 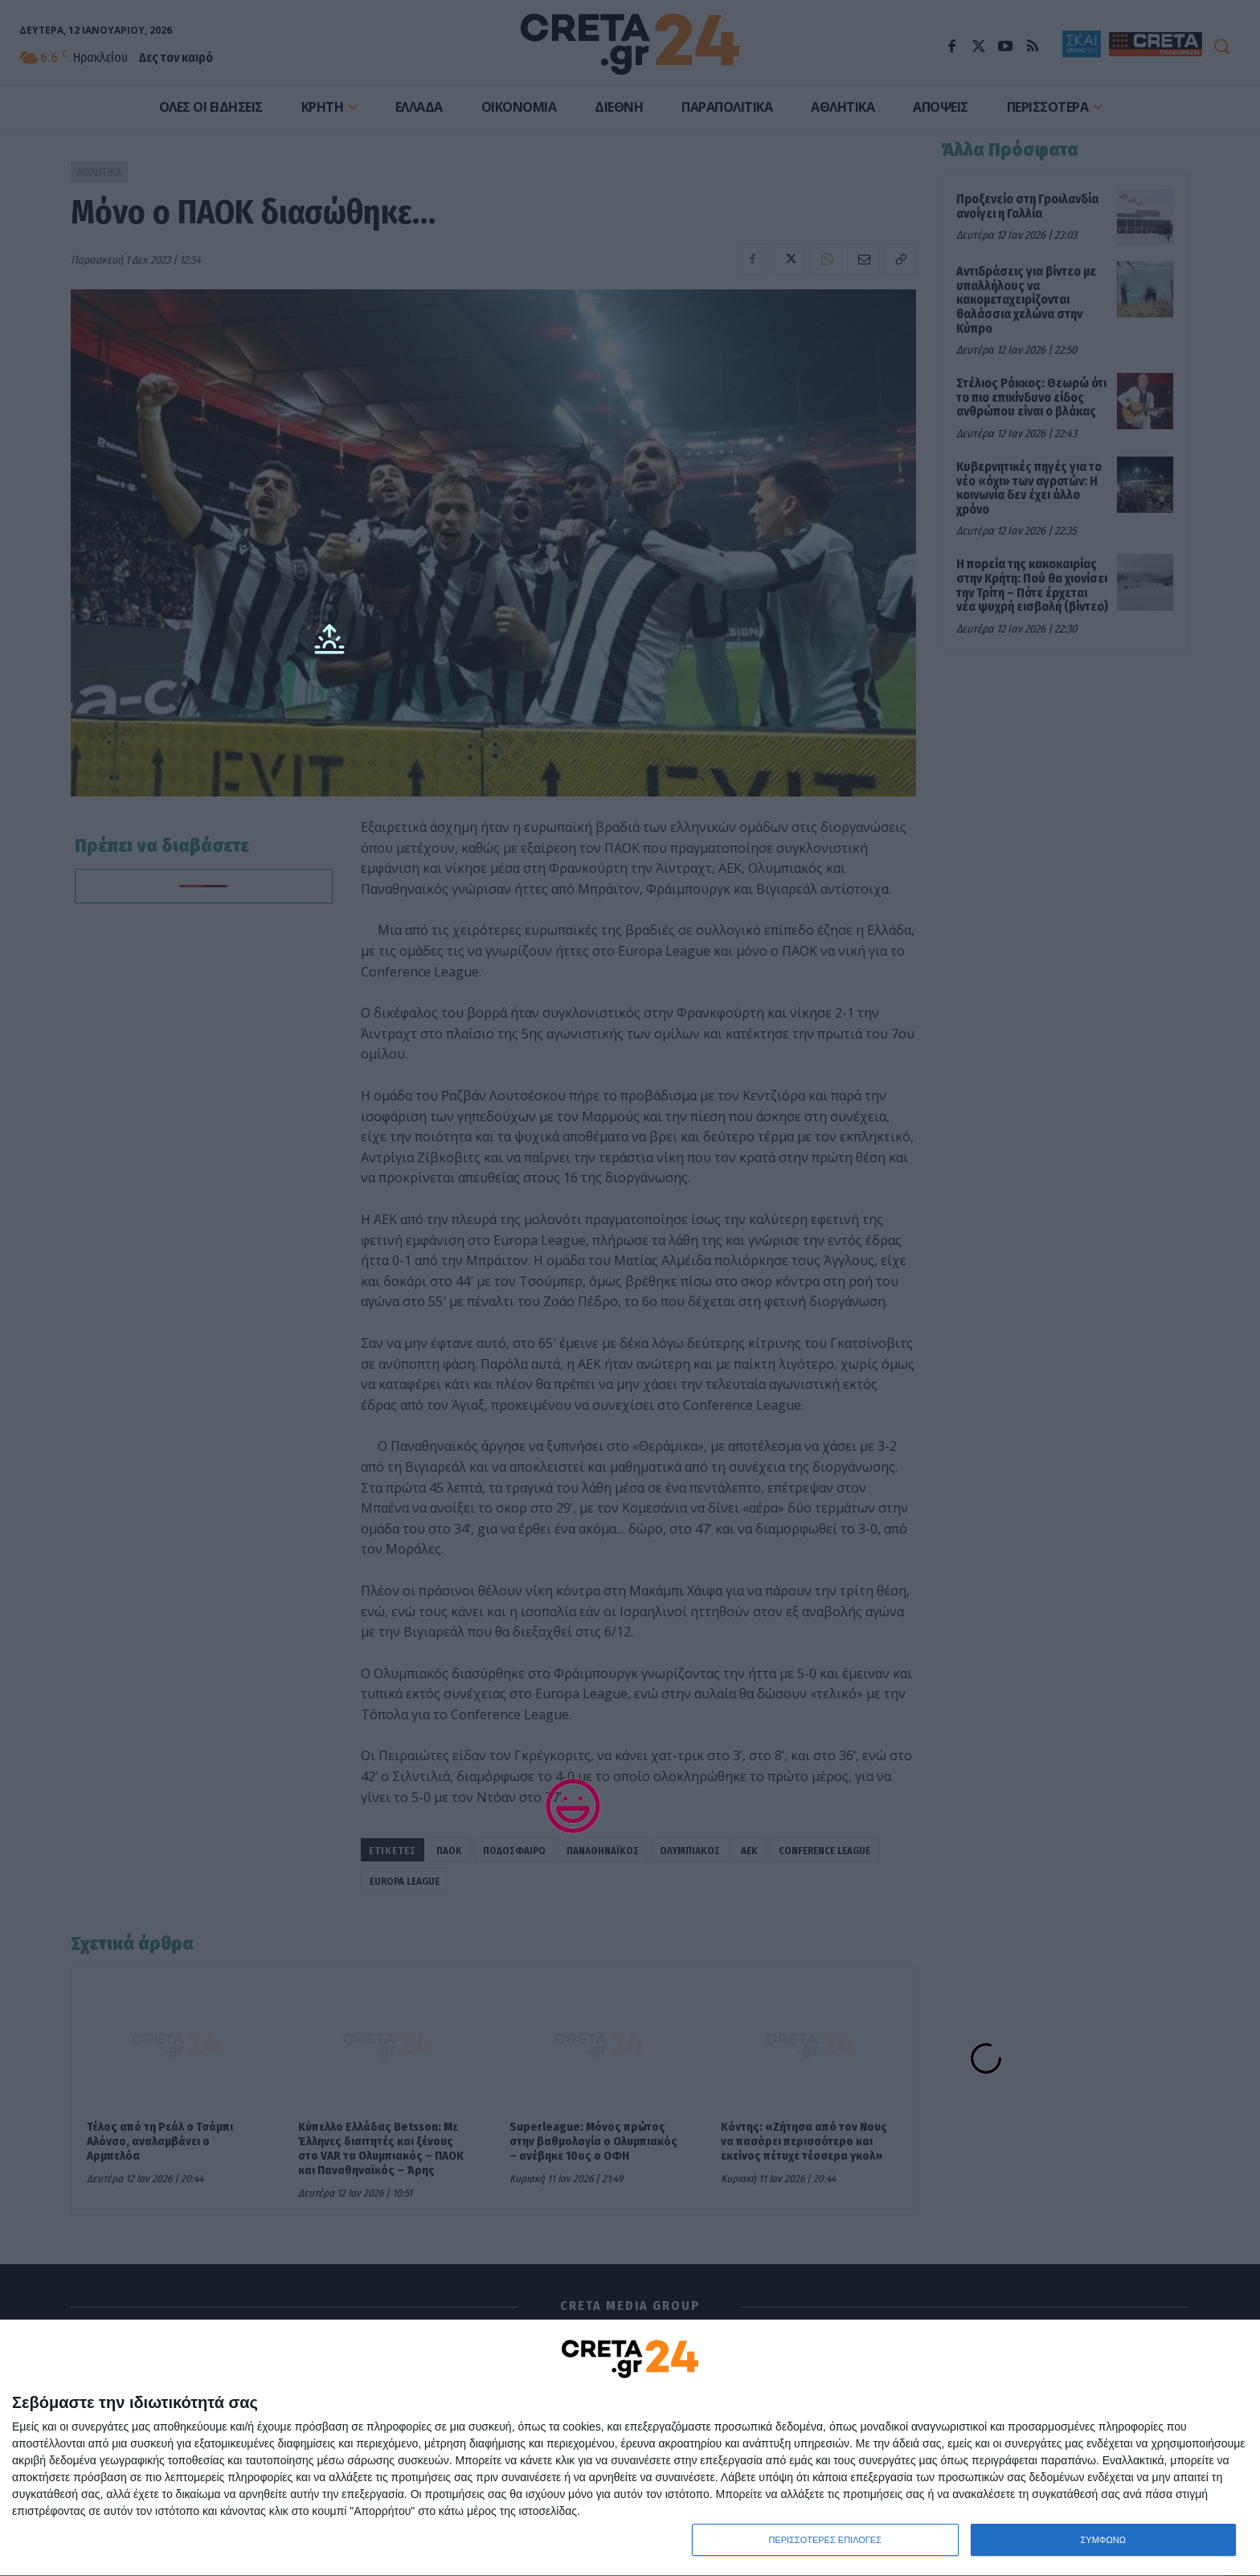 What do you see at coordinates (986, 2058) in the screenshot?
I see `loading content in progress` at bounding box center [986, 2058].